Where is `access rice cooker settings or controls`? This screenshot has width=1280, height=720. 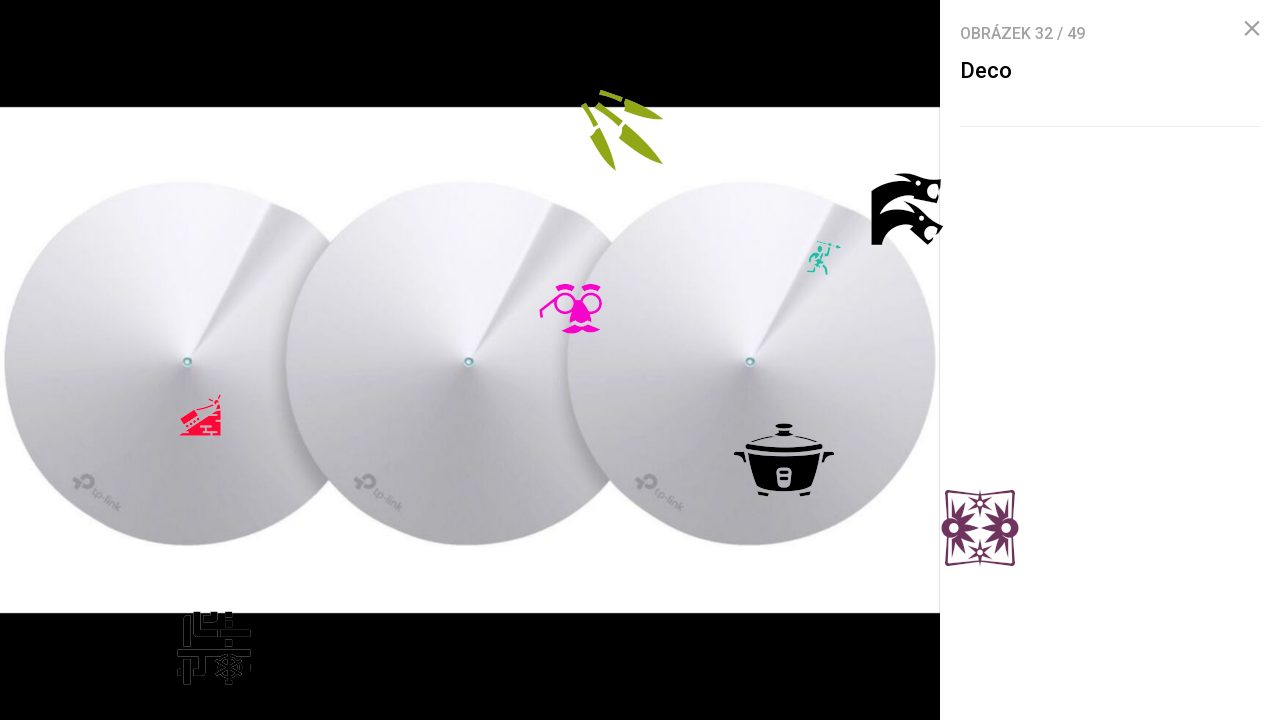 access rice cooker settings or controls is located at coordinates (784, 453).